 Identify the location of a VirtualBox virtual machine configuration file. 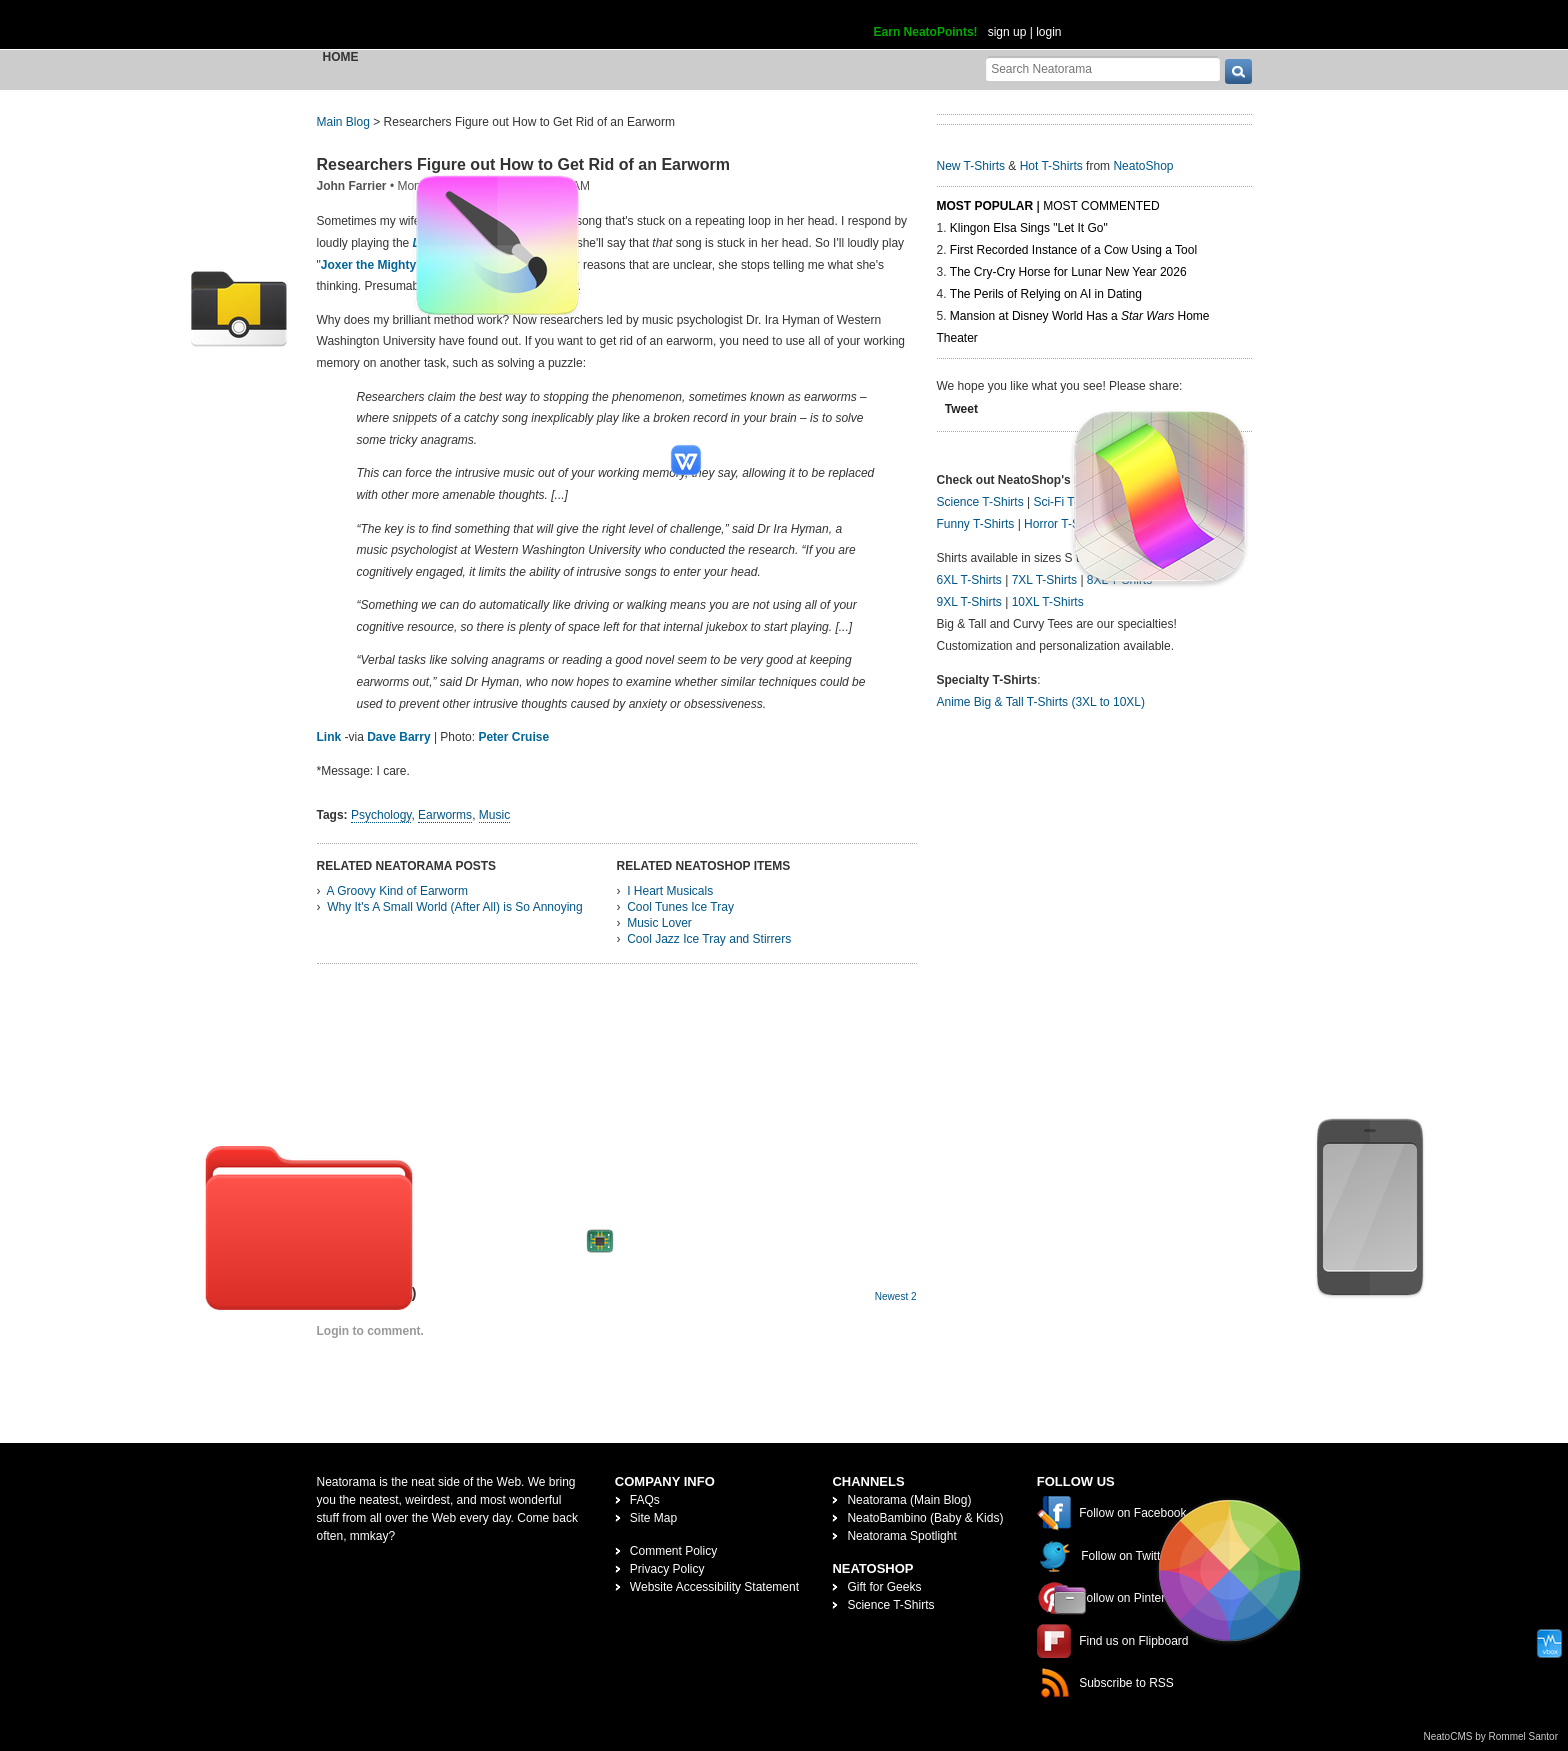
(1549, 1643).